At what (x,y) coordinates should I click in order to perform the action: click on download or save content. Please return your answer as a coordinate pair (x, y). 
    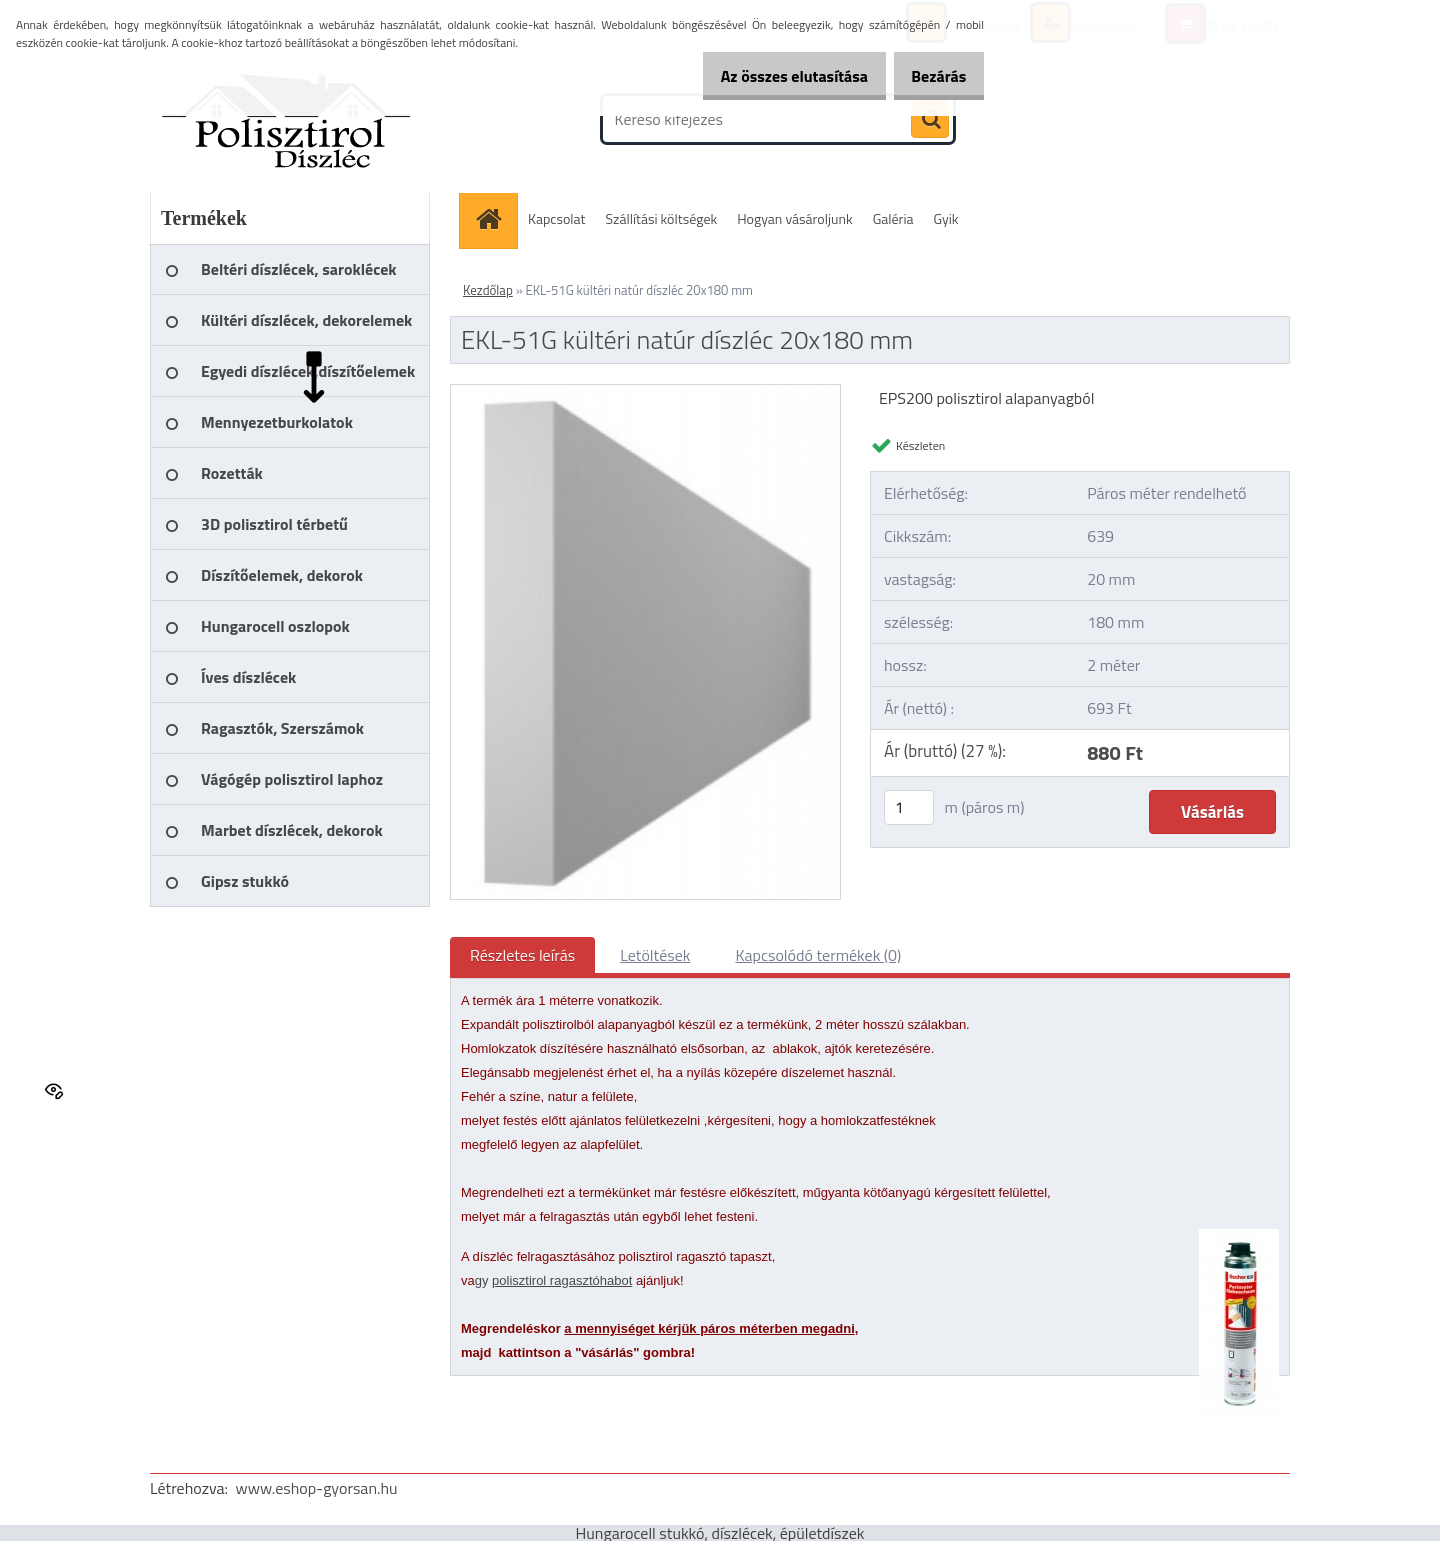
    Looking at the image, I should click on (314, 377).